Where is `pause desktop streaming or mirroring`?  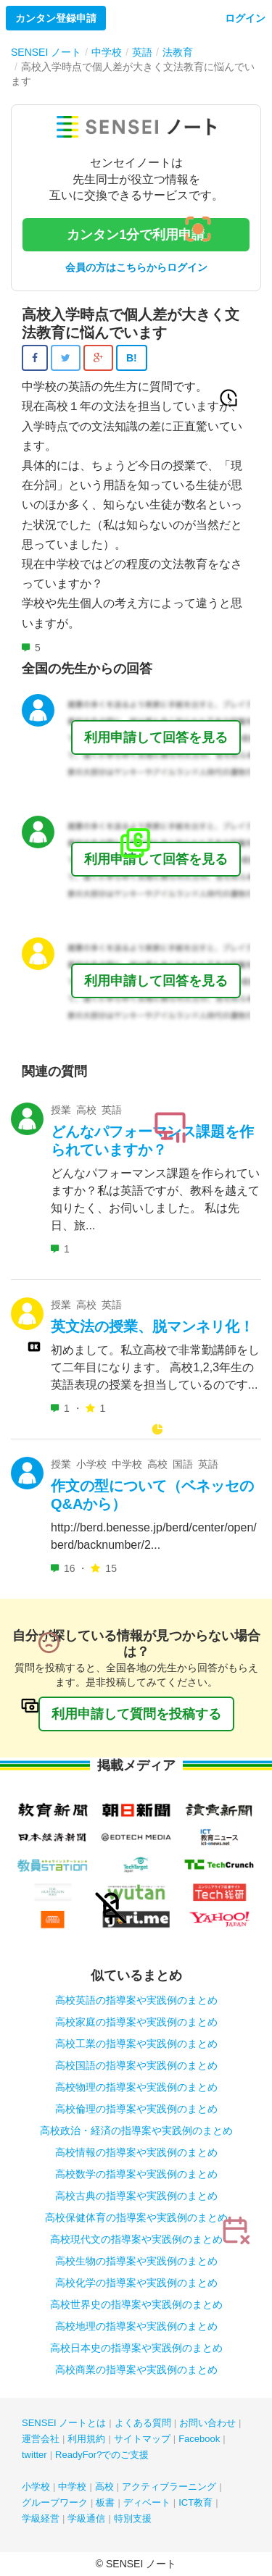 pause desktop streaming or mirroring is located at coordinates (170, 1126).